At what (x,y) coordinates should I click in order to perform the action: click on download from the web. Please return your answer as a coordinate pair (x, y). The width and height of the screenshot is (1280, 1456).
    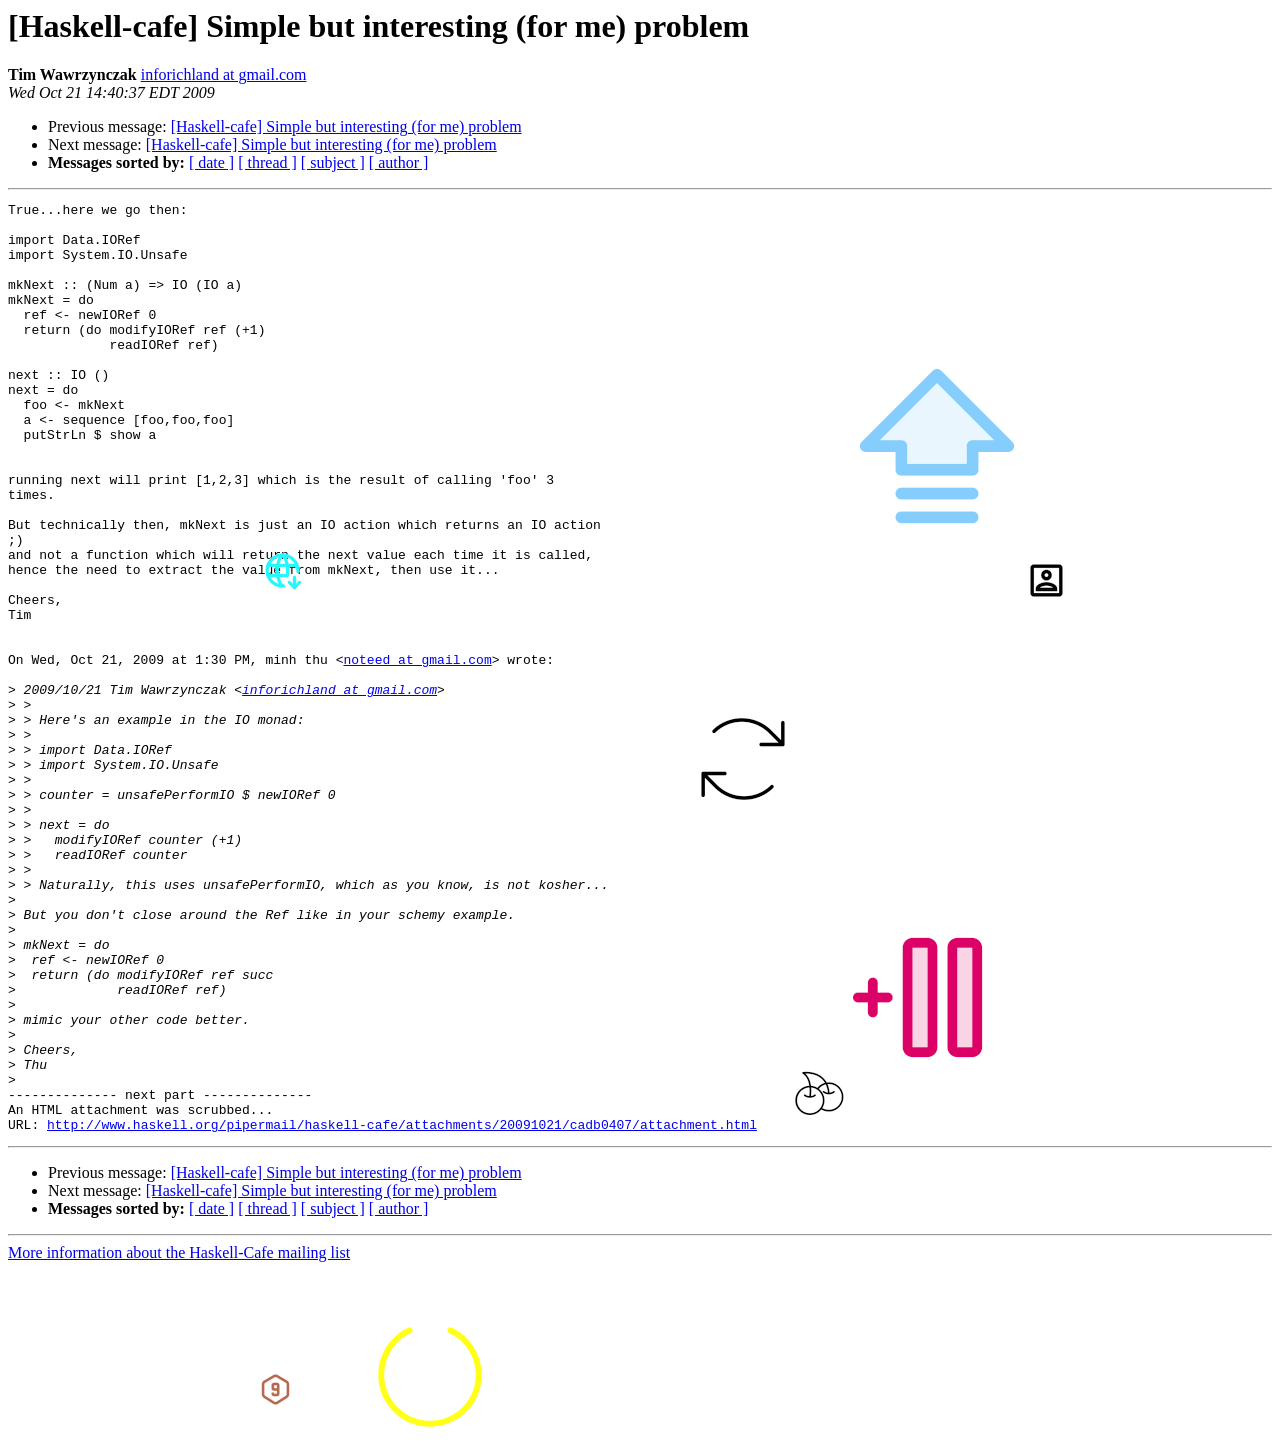
    Looking at the image, I should click on (282, 570).